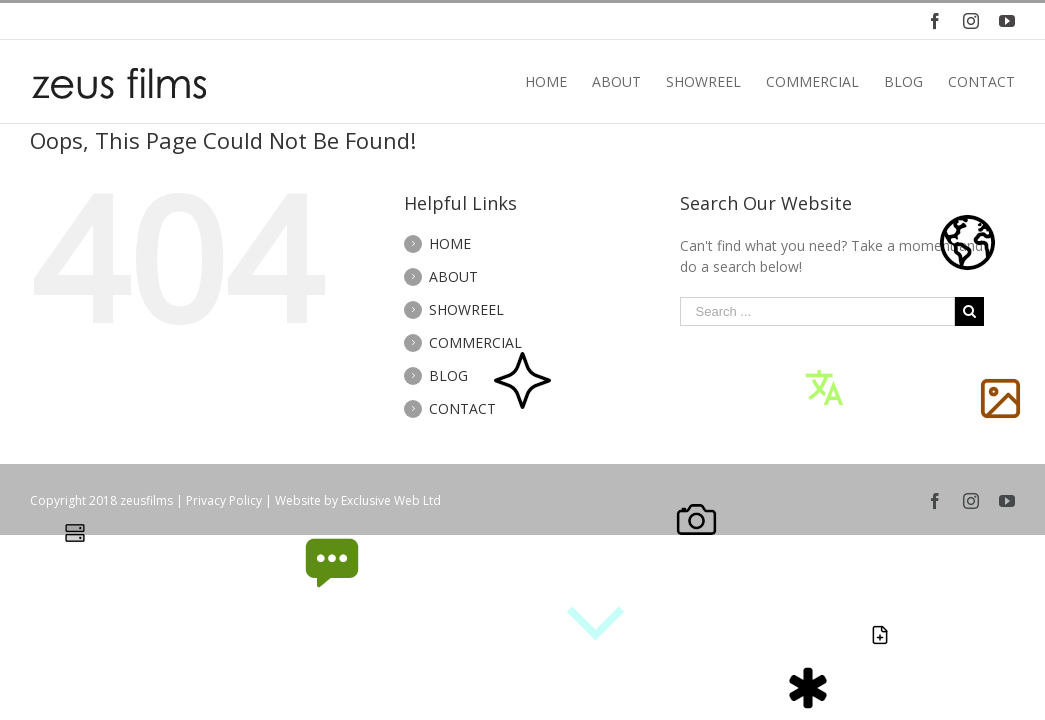  I want to click on create a new file, so click(880, 635).